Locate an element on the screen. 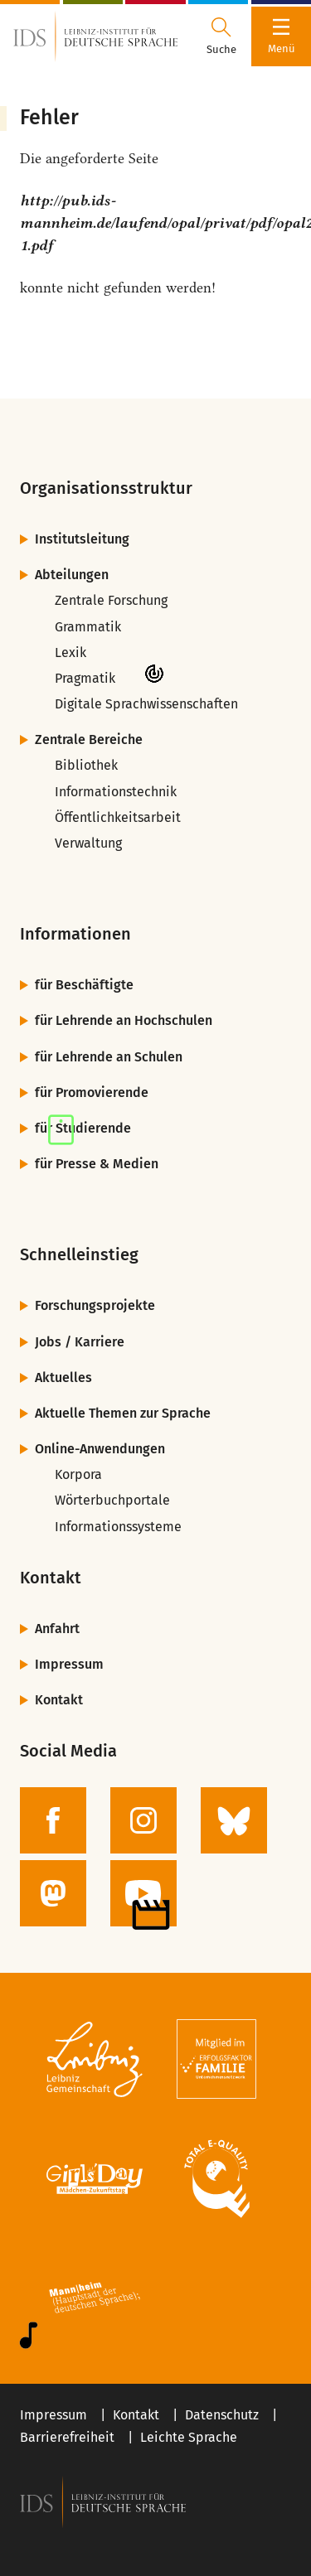  access music or audio player is located at coordinates (28, 2335).